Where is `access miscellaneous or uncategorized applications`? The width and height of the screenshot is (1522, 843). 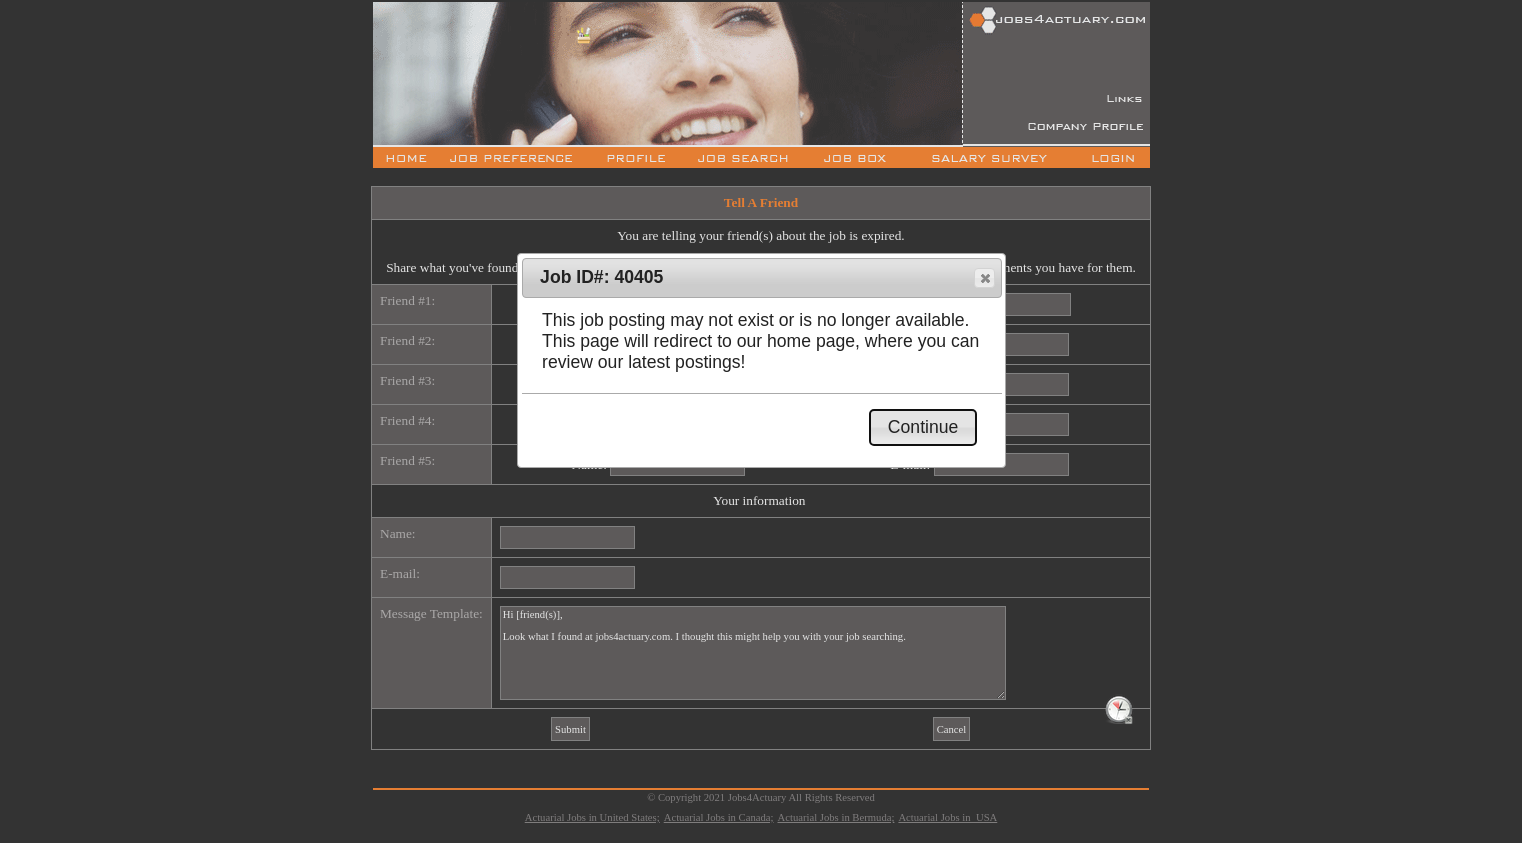
access miscellaneous or uncategorized applications is located at coordinates (584, 36).